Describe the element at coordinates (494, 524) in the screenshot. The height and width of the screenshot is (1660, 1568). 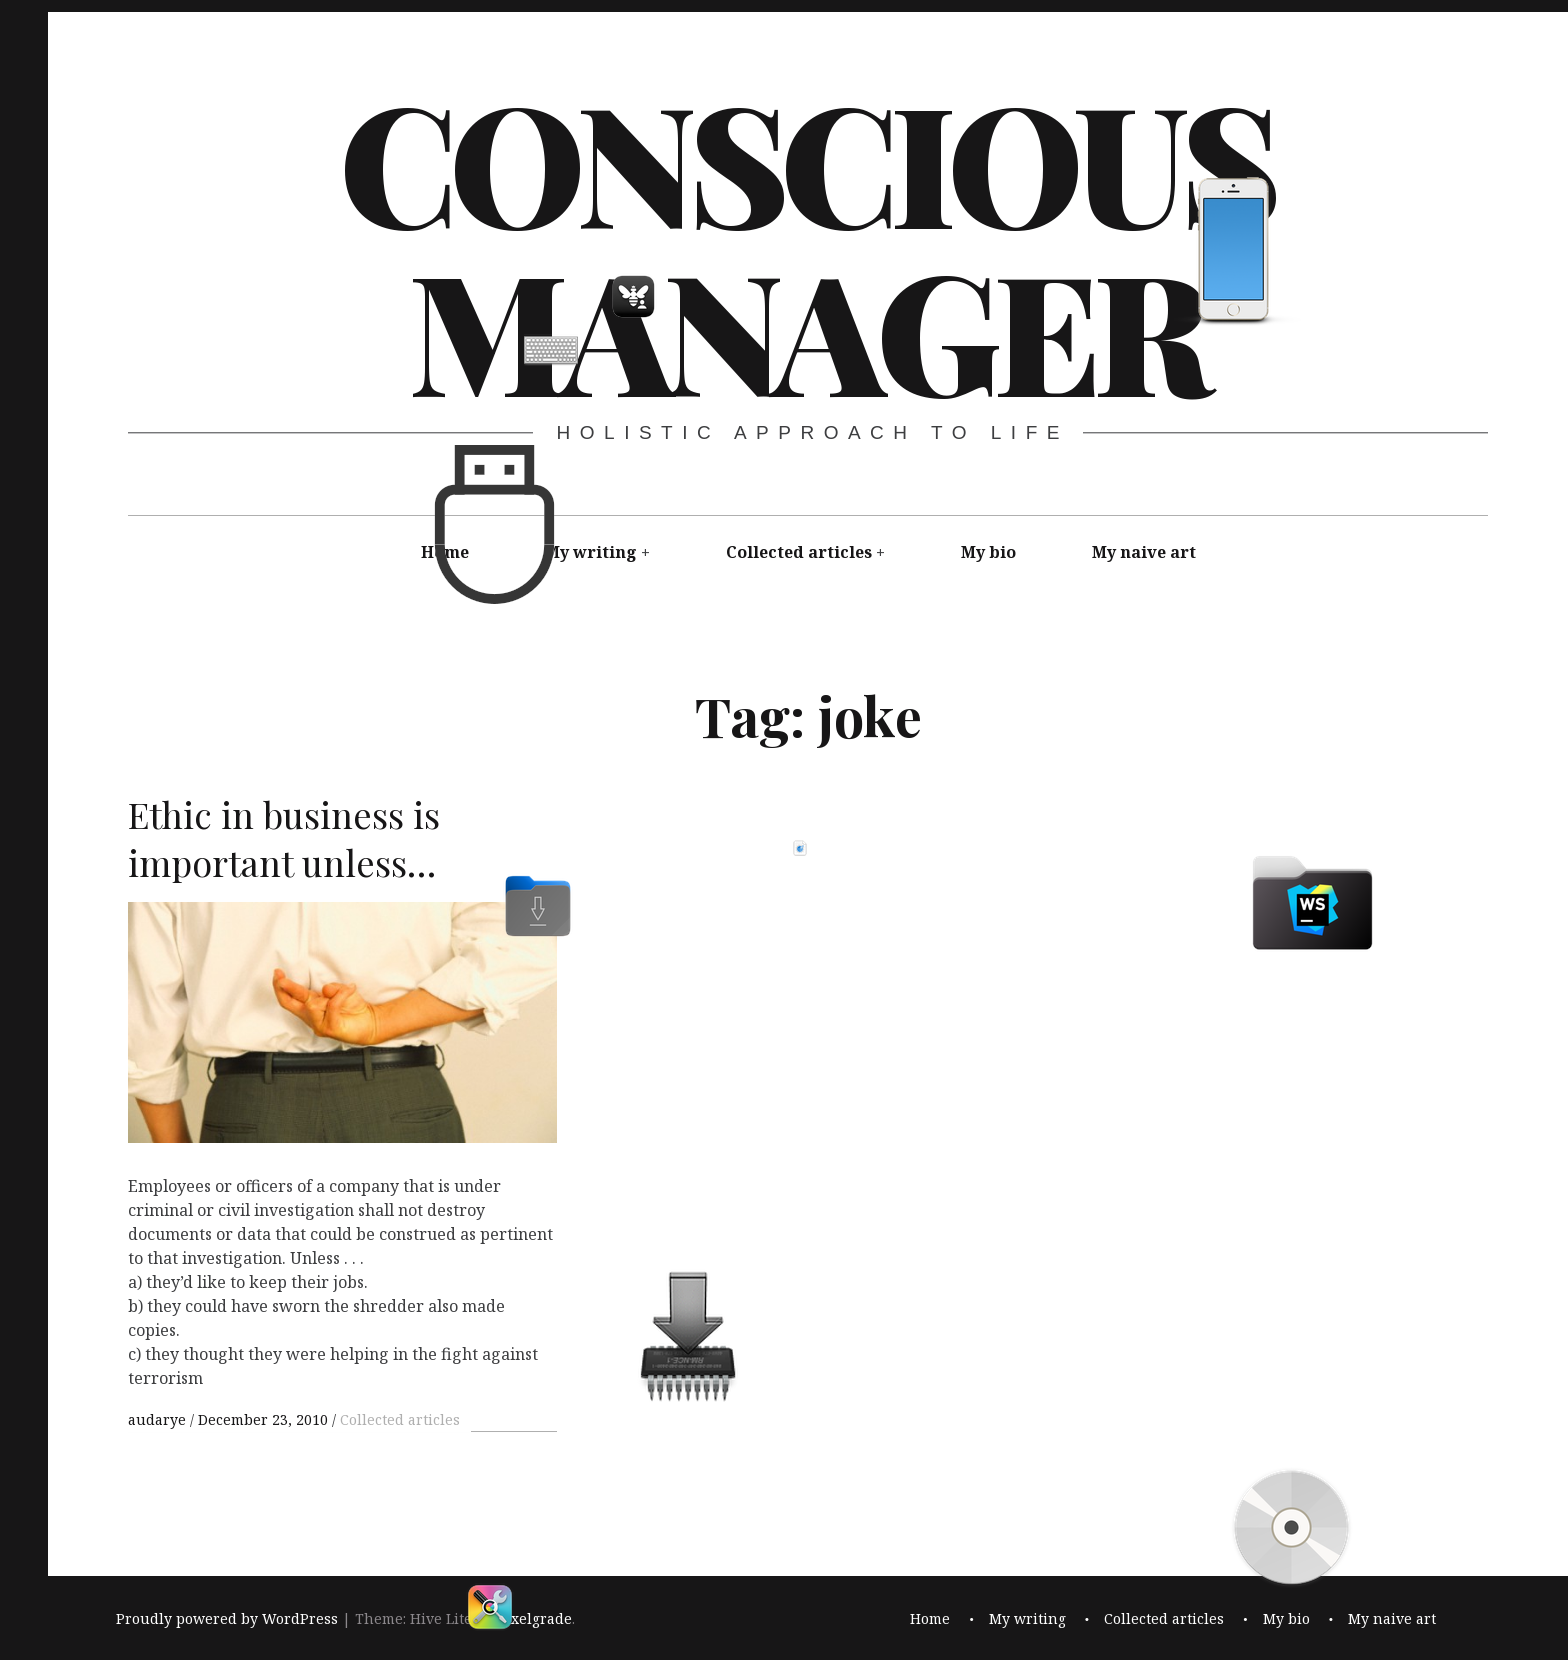
I see `access removable media settings` at that location.